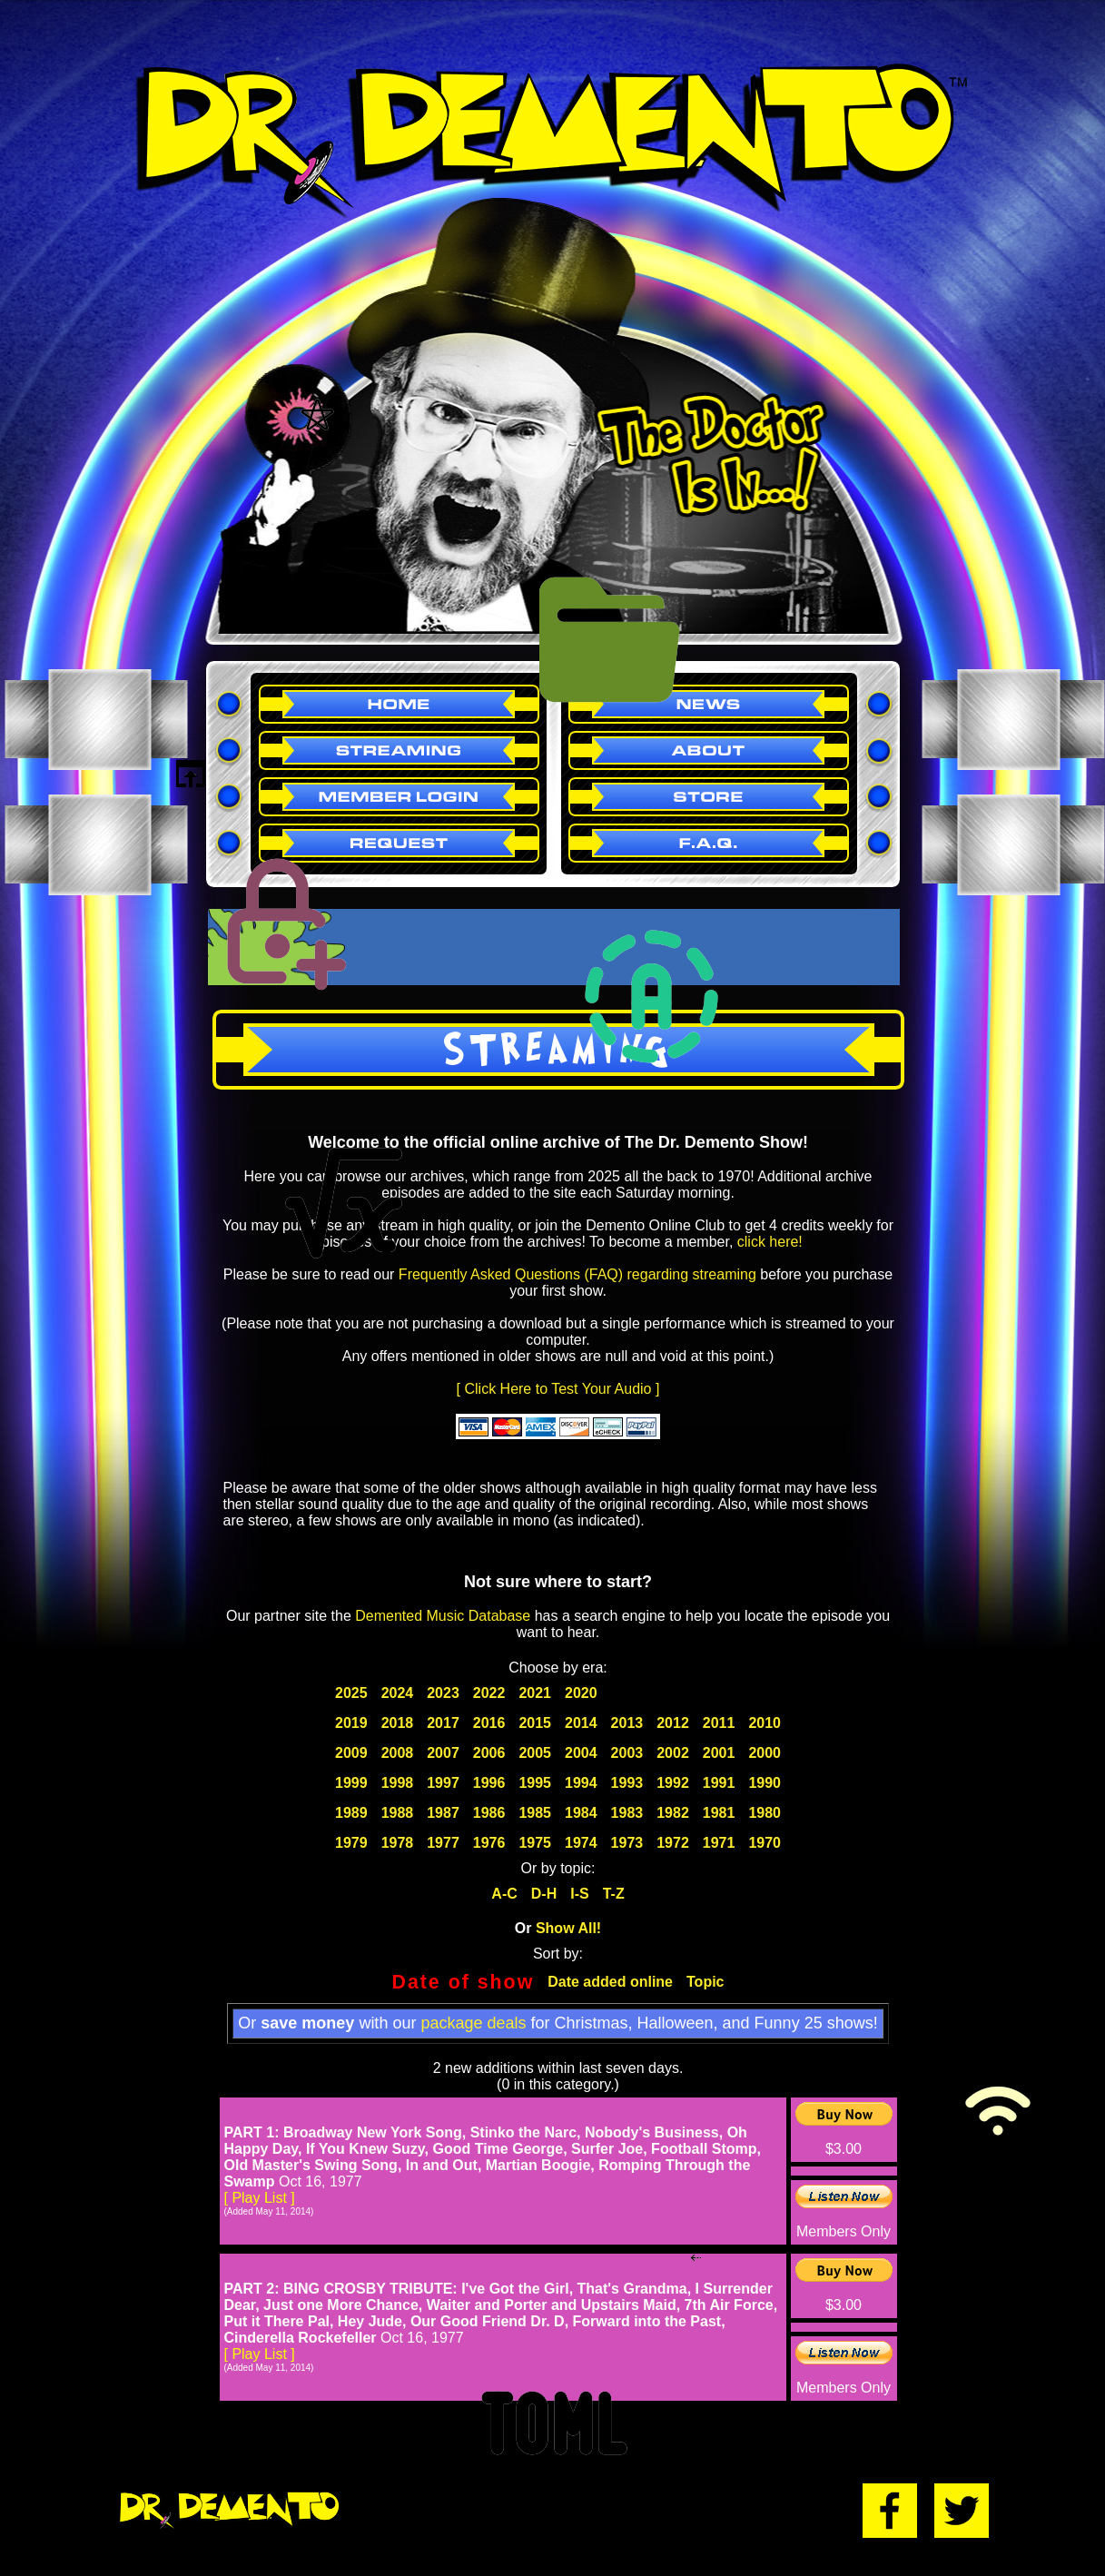 This screenshot has height=2576, width=1105. I want to click on indicates moderate wifi signal strength, so click(998, 2101).